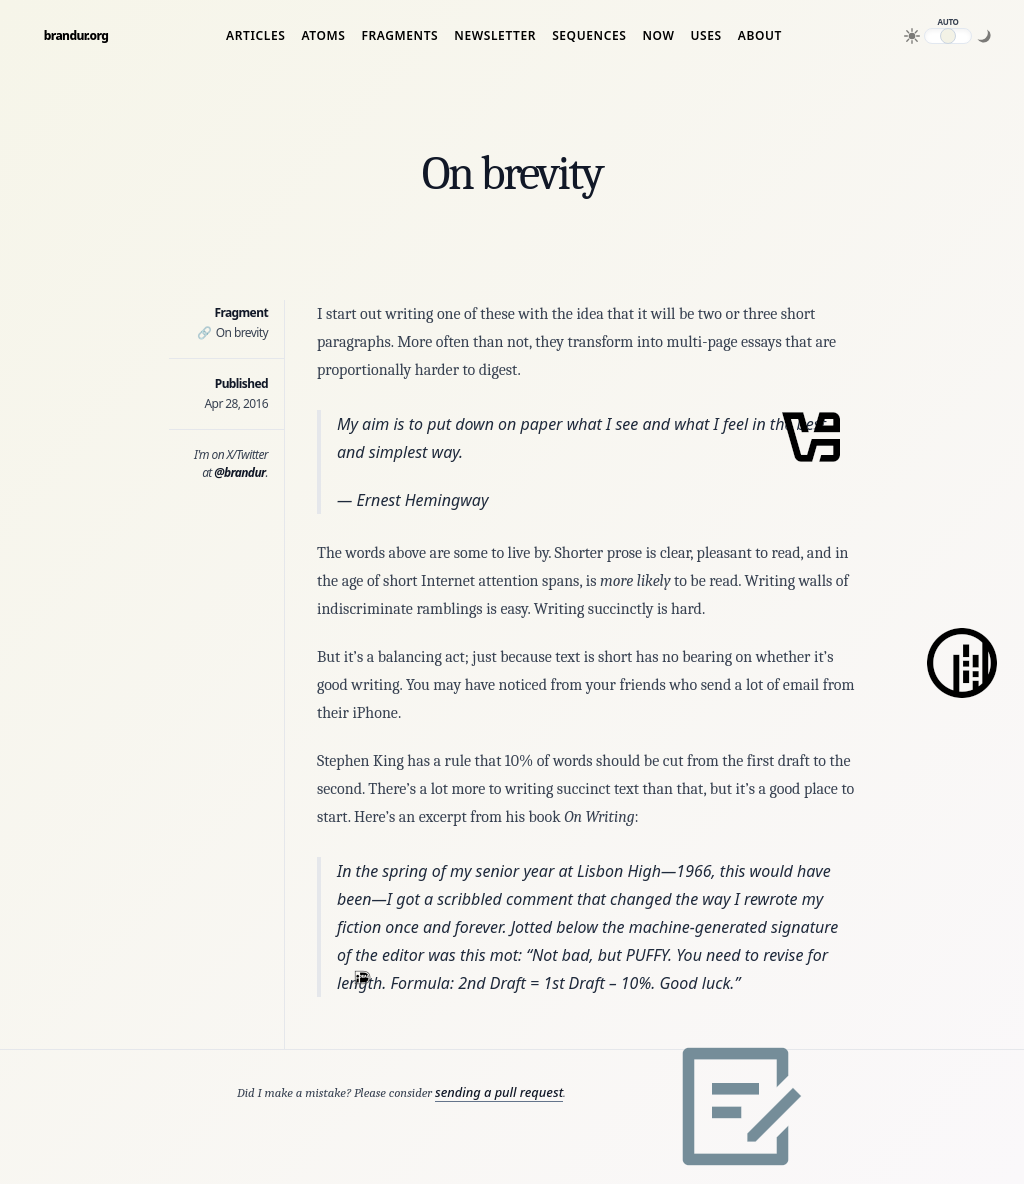 This screenshot has width=1024, height=1184. What do you see at coordinates (362, 977) in the screenshot?
I see `pay with iDEAL payment method` at bounding box center [362, 977].